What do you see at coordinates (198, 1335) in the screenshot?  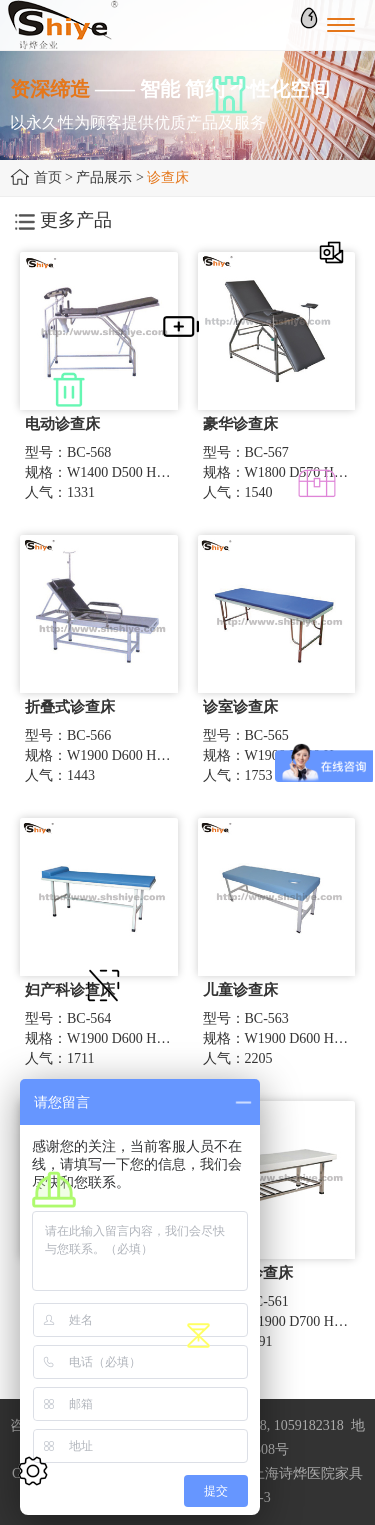 I see `indicates a task or process in progress` at bounding box center [198, 1335].